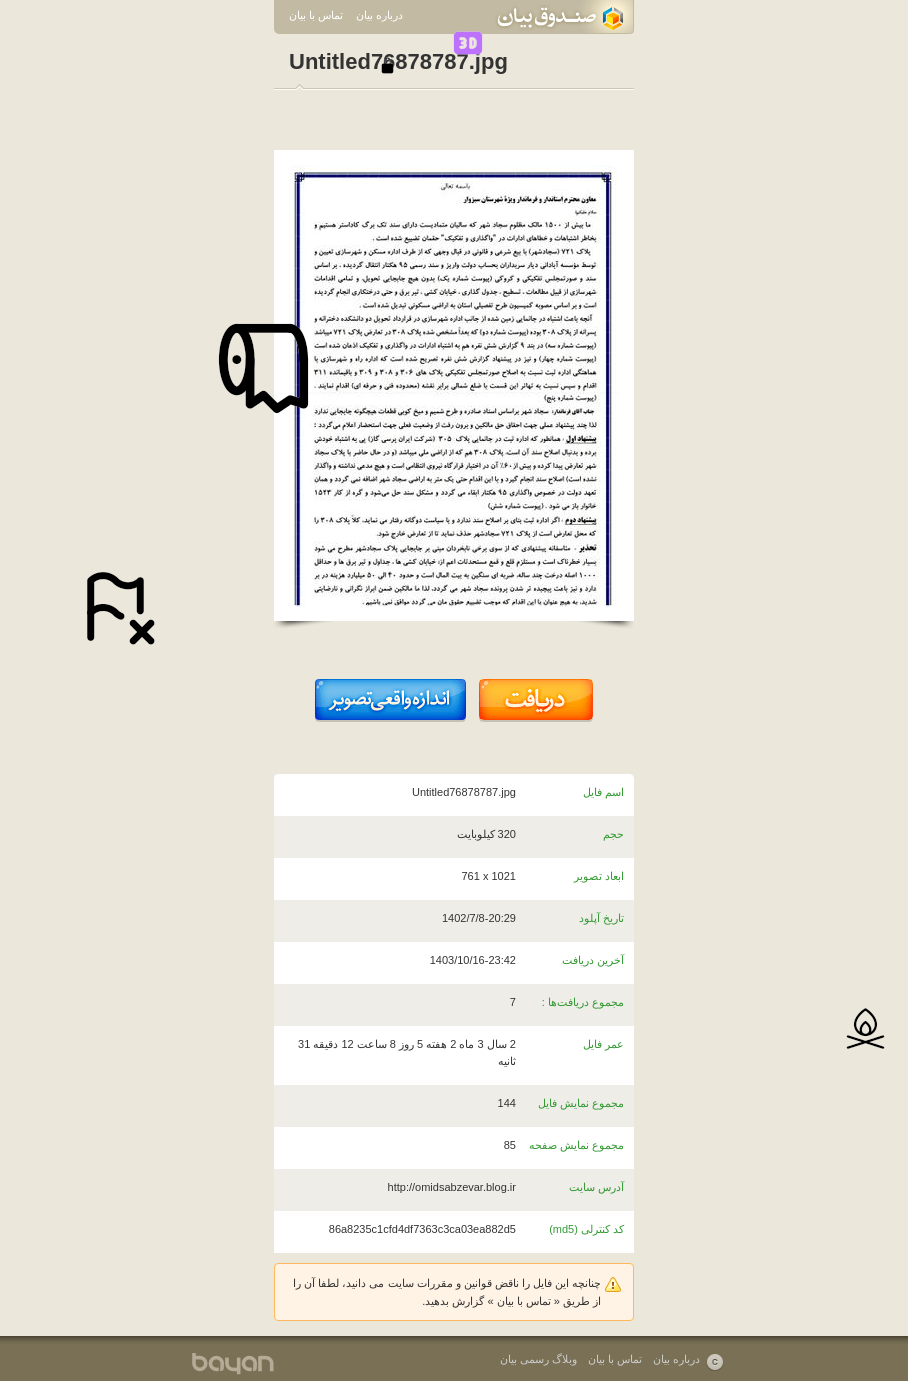  Describe the element at coordinates (865, 1028) in the screenshot. I see `access outdoor or camping-related features` at that location.